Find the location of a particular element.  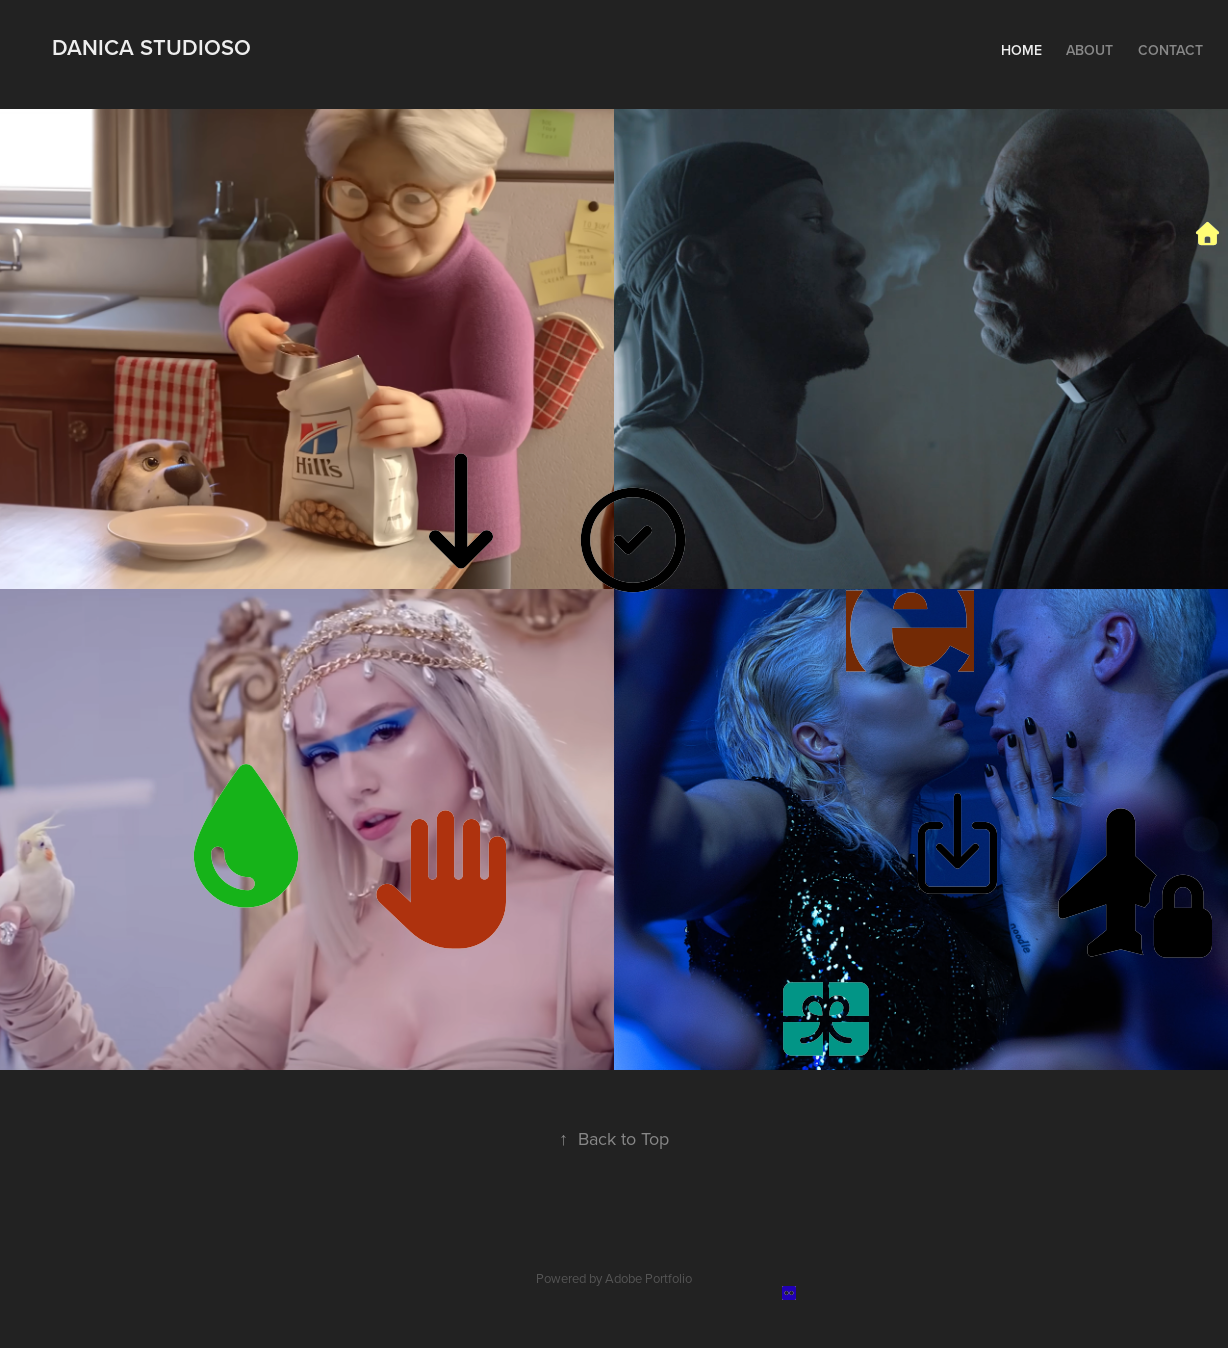

adjust color or tint settings is located at coordinates (246, 838).